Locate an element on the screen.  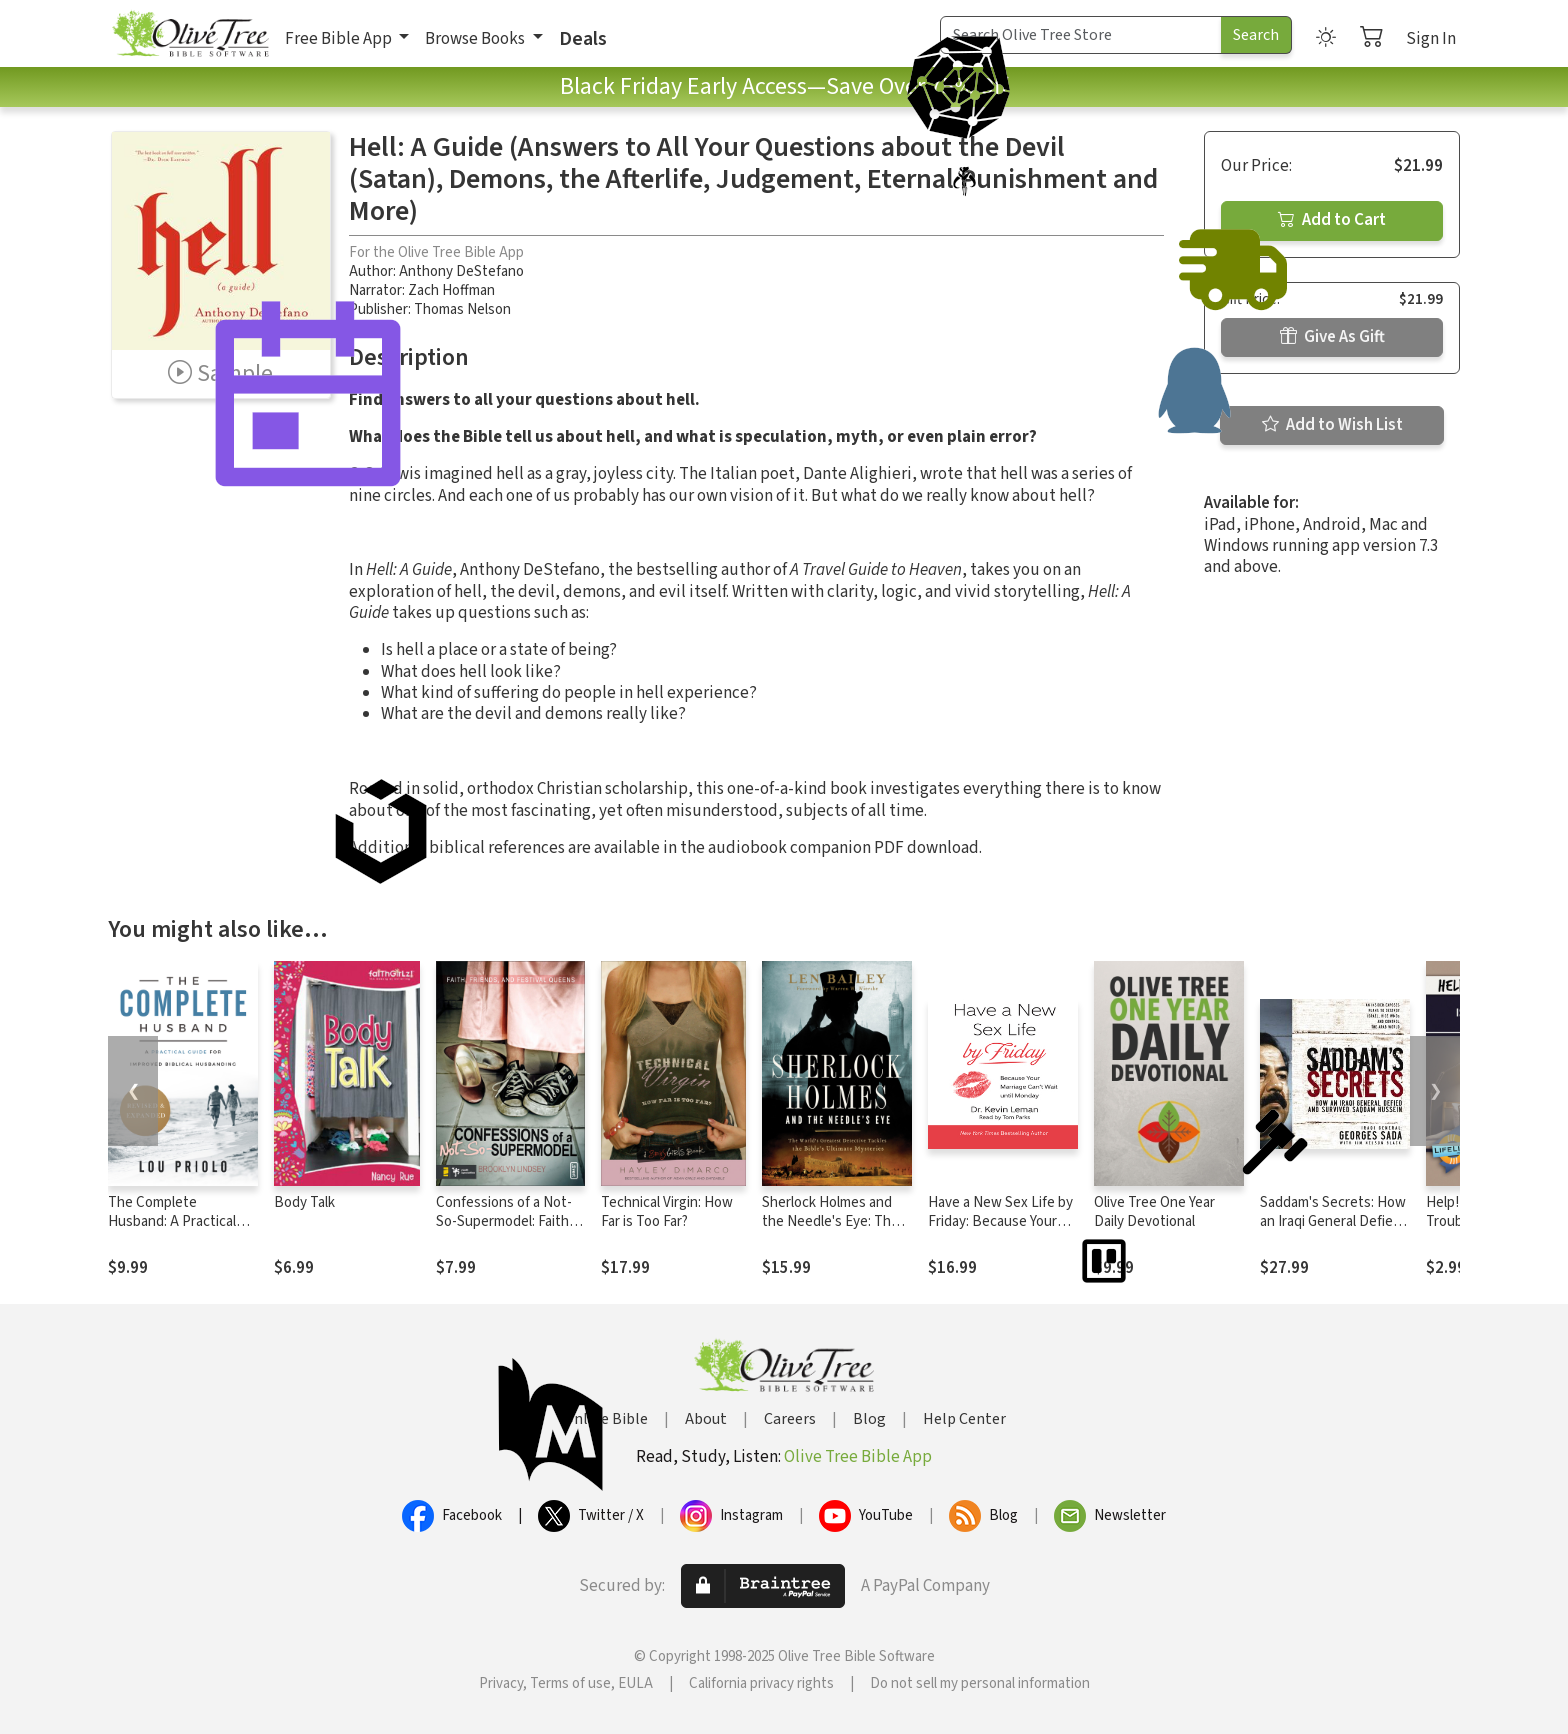
the mandalorian logo from star wars is located at coordinates (964, 181).